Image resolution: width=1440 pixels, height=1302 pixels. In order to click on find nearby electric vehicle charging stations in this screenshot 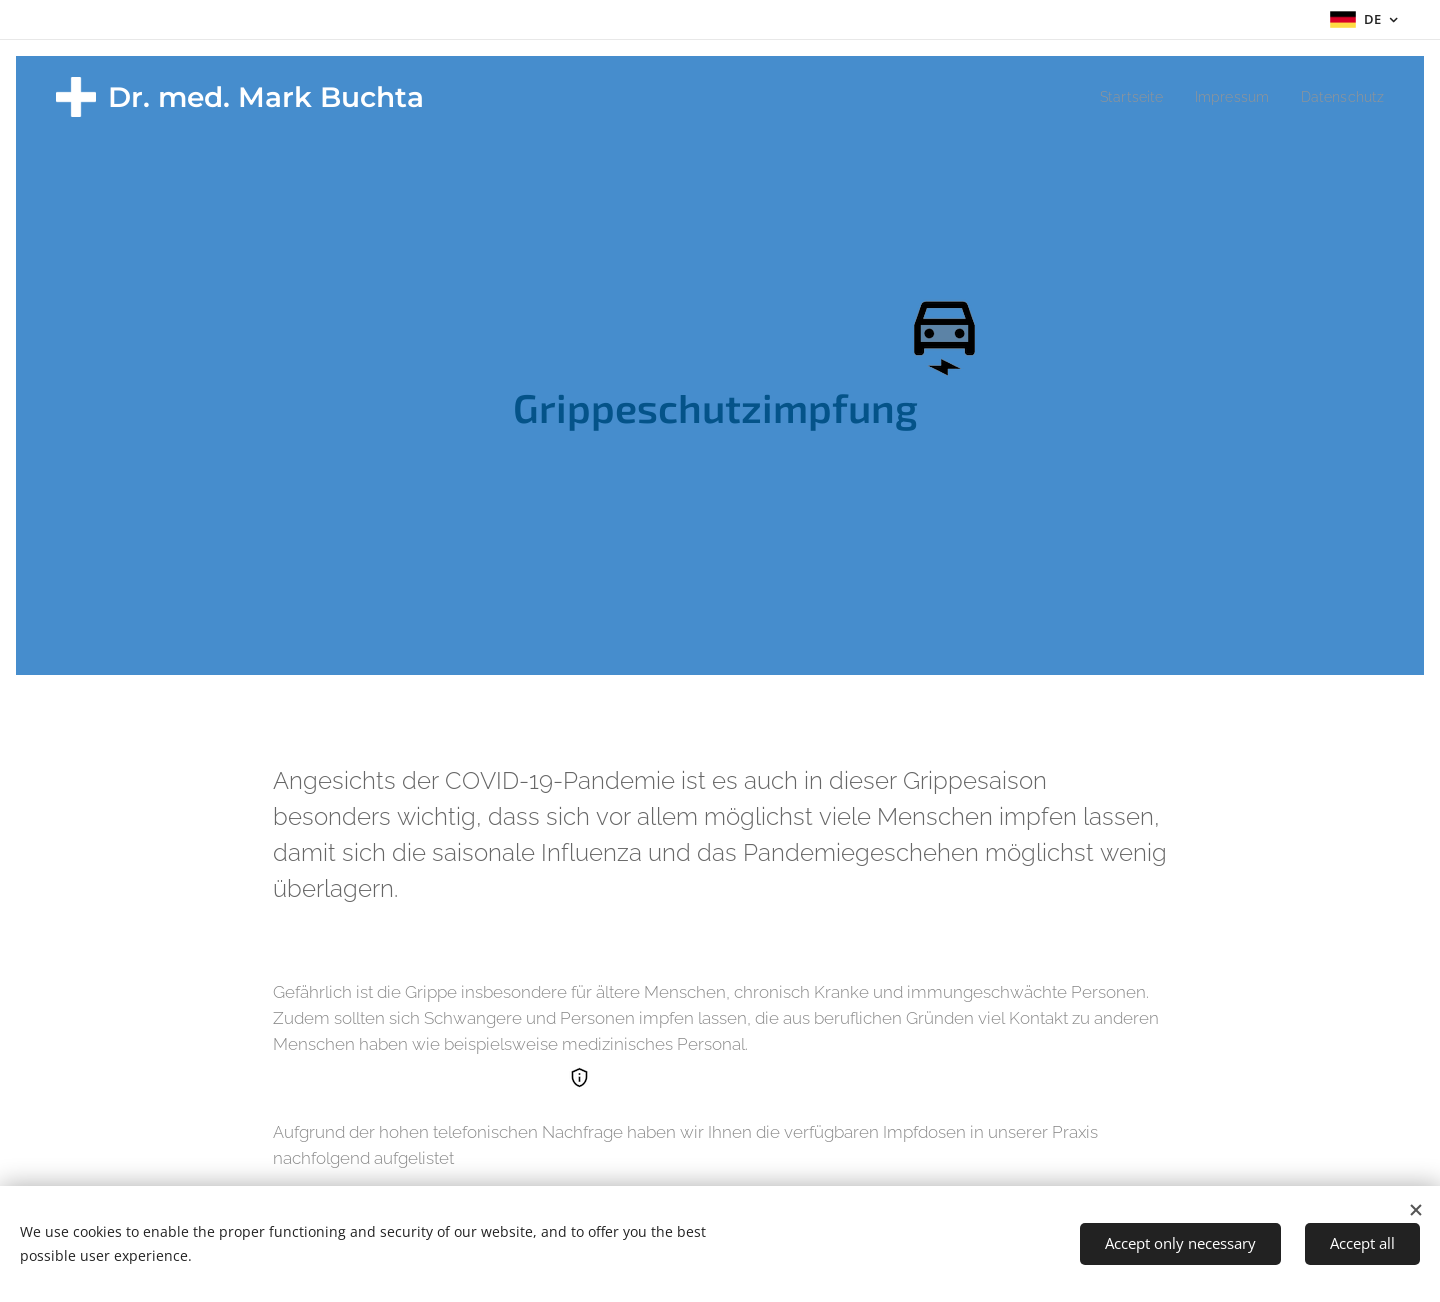, I will do `click(944, 338)`.